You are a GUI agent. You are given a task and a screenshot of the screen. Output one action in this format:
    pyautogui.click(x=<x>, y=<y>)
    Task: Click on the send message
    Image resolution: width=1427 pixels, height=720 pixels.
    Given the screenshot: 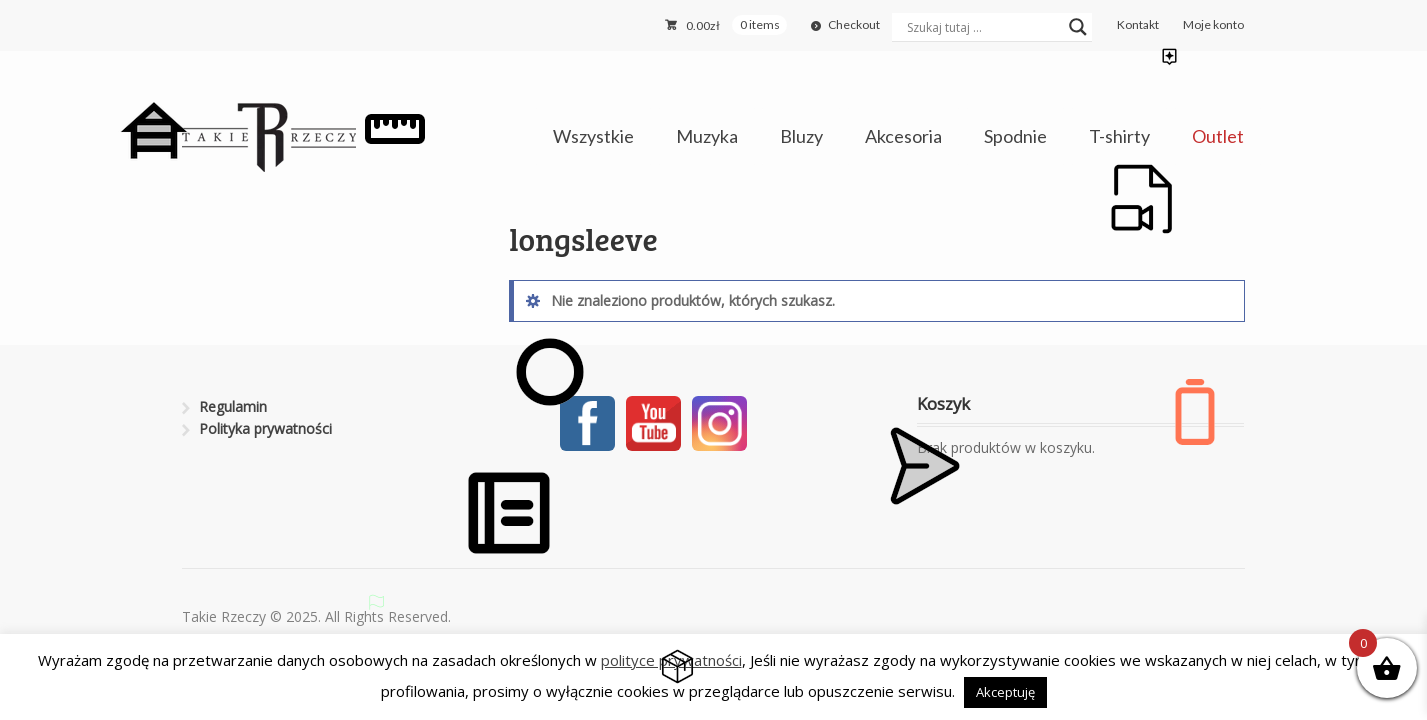 What is the action you would take?
    pyautogui.click(x=921, y=466)
    